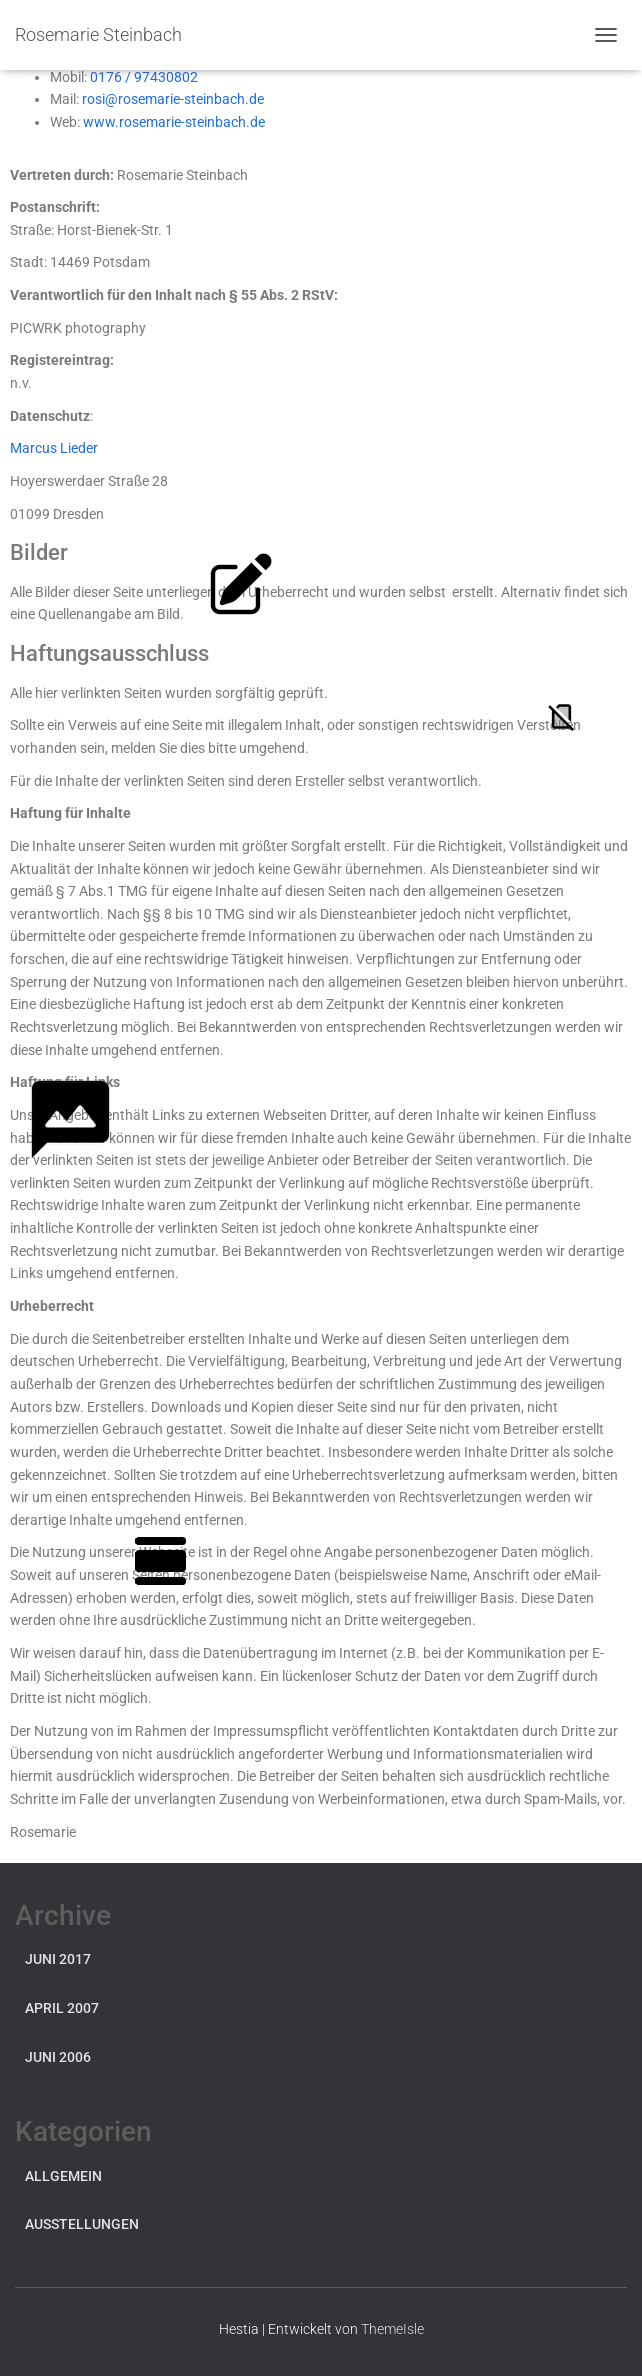  I want to click on switch to day view in calendar, so click(162, 1561).